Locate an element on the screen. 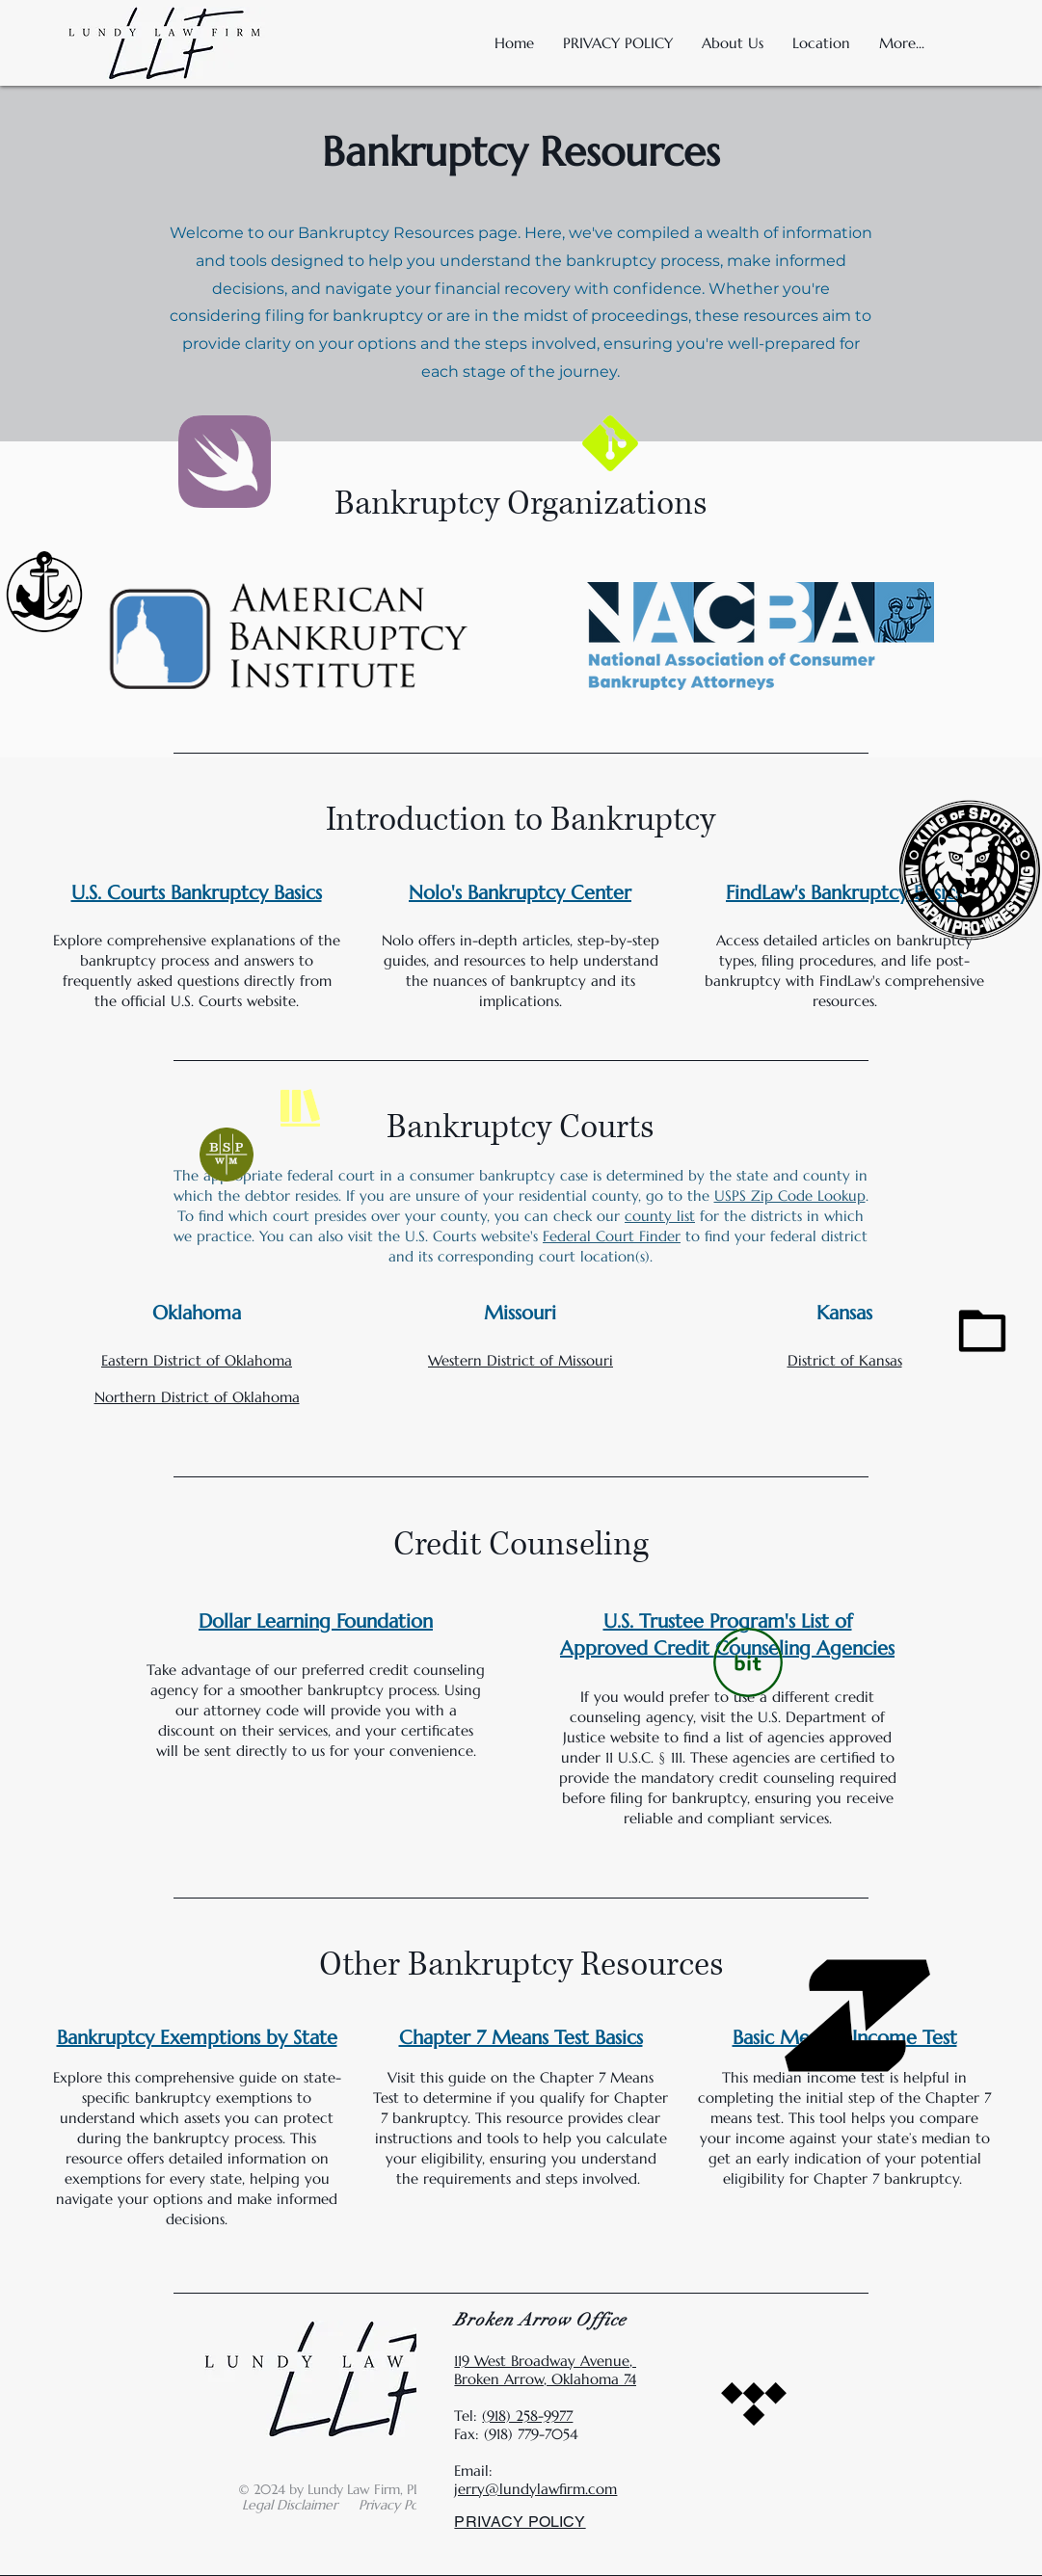 Image resolution: width=1042 pixels, height=2576 pixels. bit component sharing platform logo is located at coordinates (748, 1662).